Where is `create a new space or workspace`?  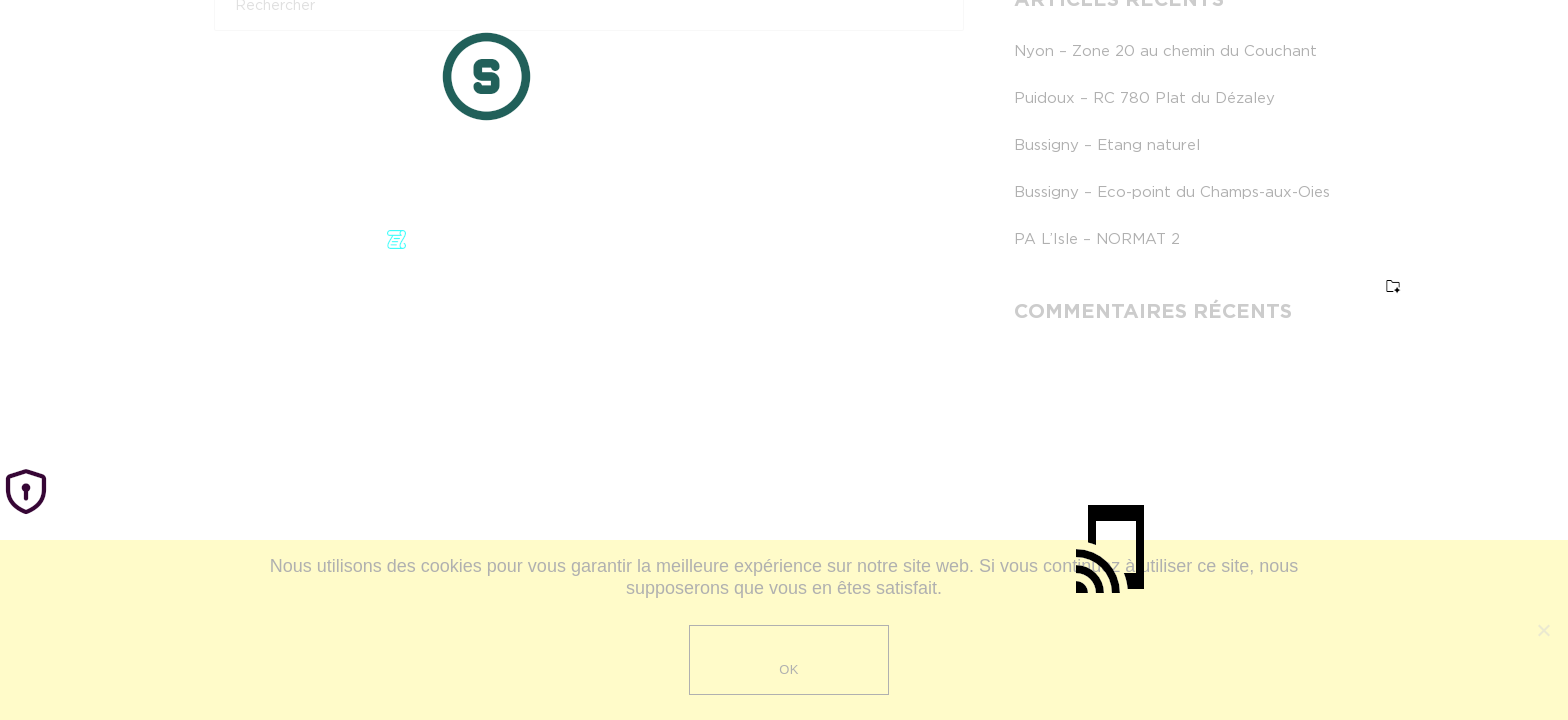 create a new space or workspace is located at coordinates (1393, 286).